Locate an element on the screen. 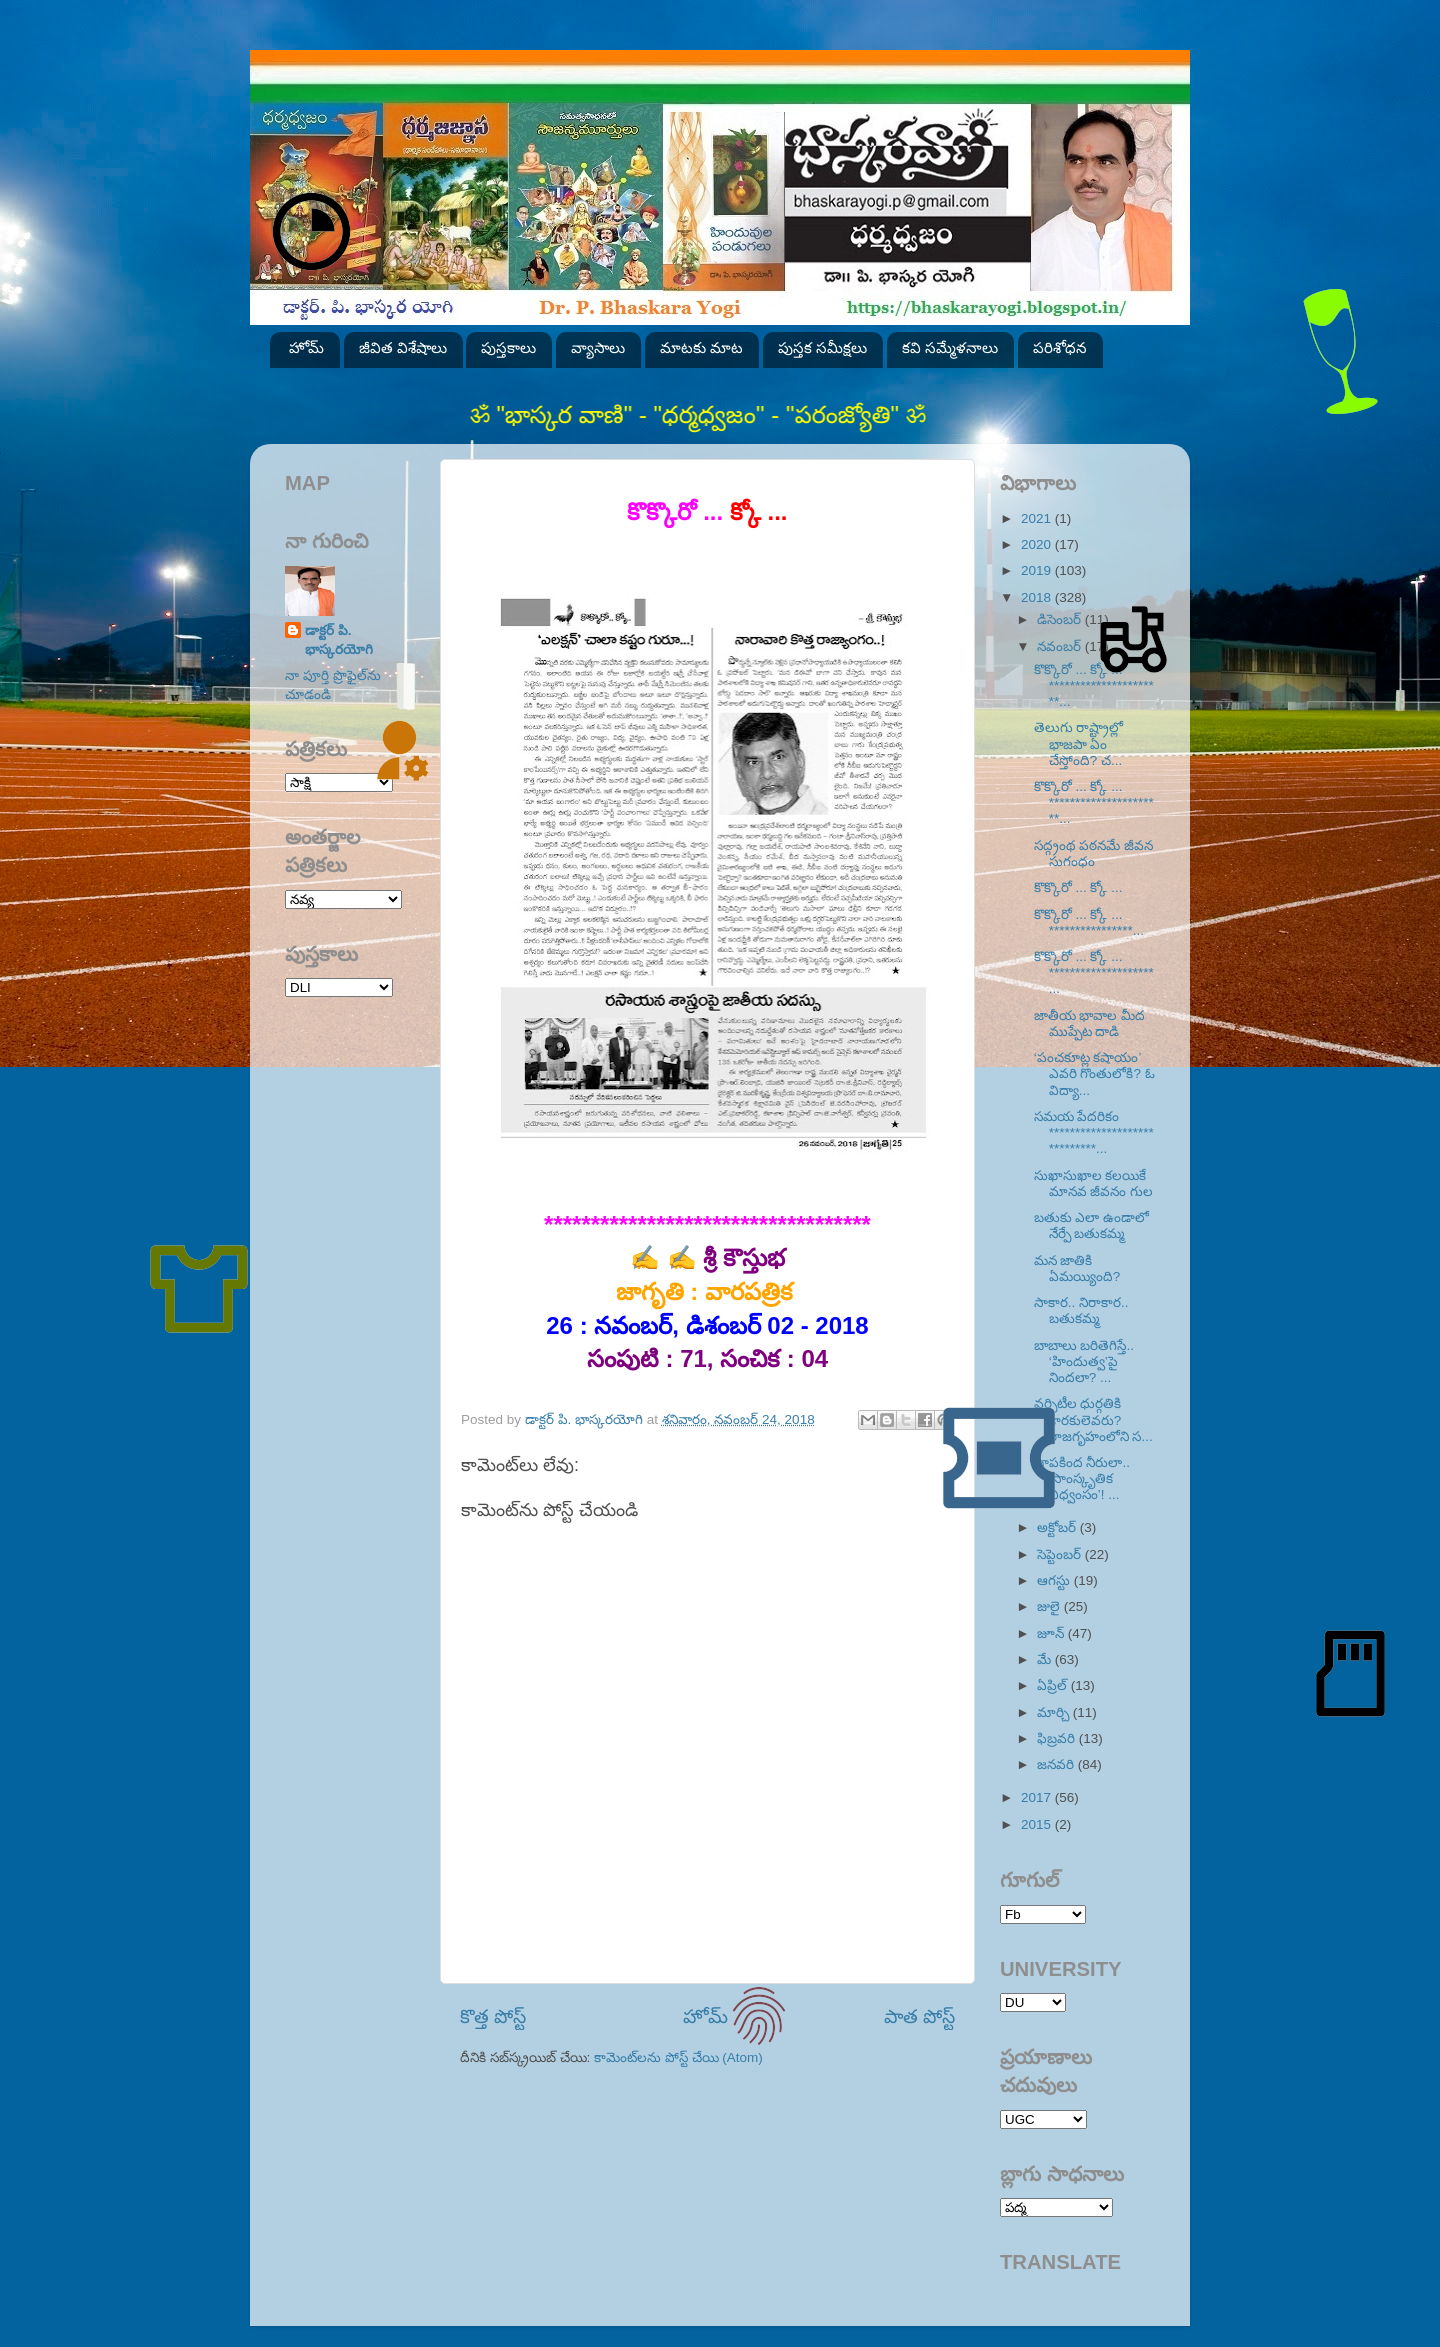  access mini sd card storage is located at coordinates (1350, 1673).